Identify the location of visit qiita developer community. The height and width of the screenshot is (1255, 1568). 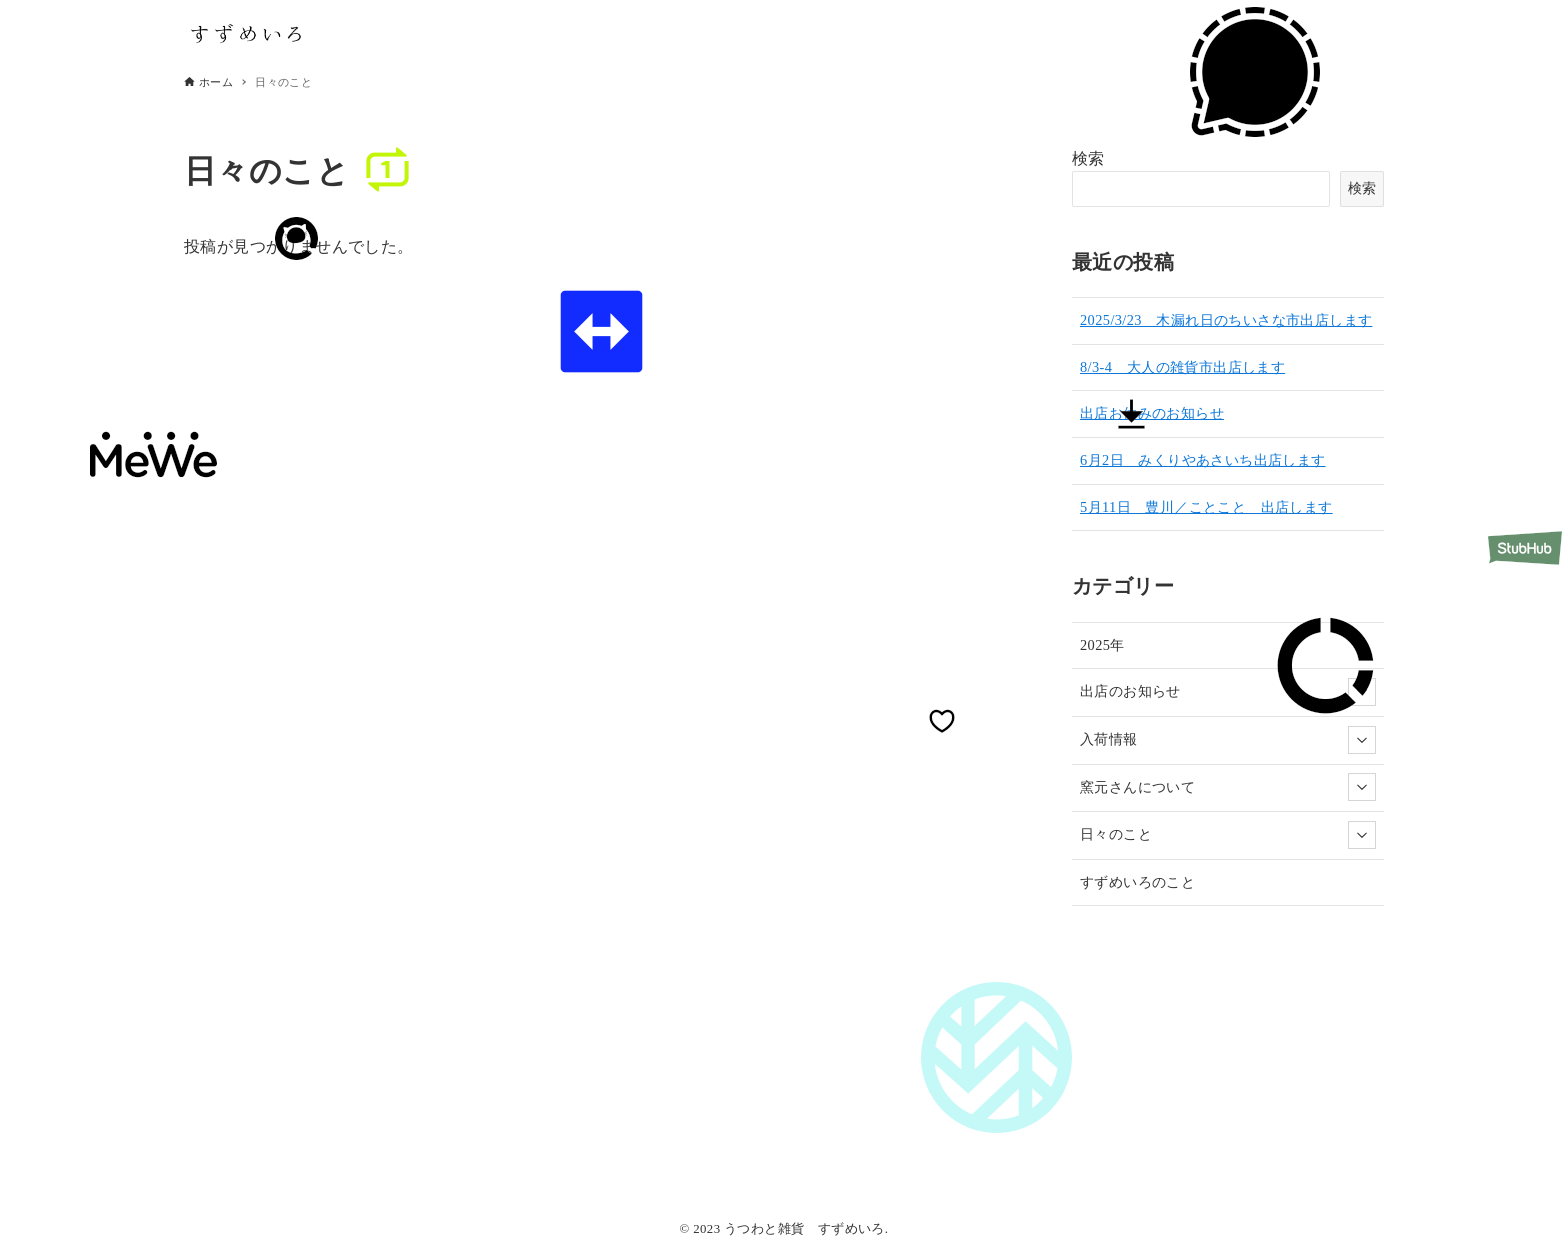
(296, 238).